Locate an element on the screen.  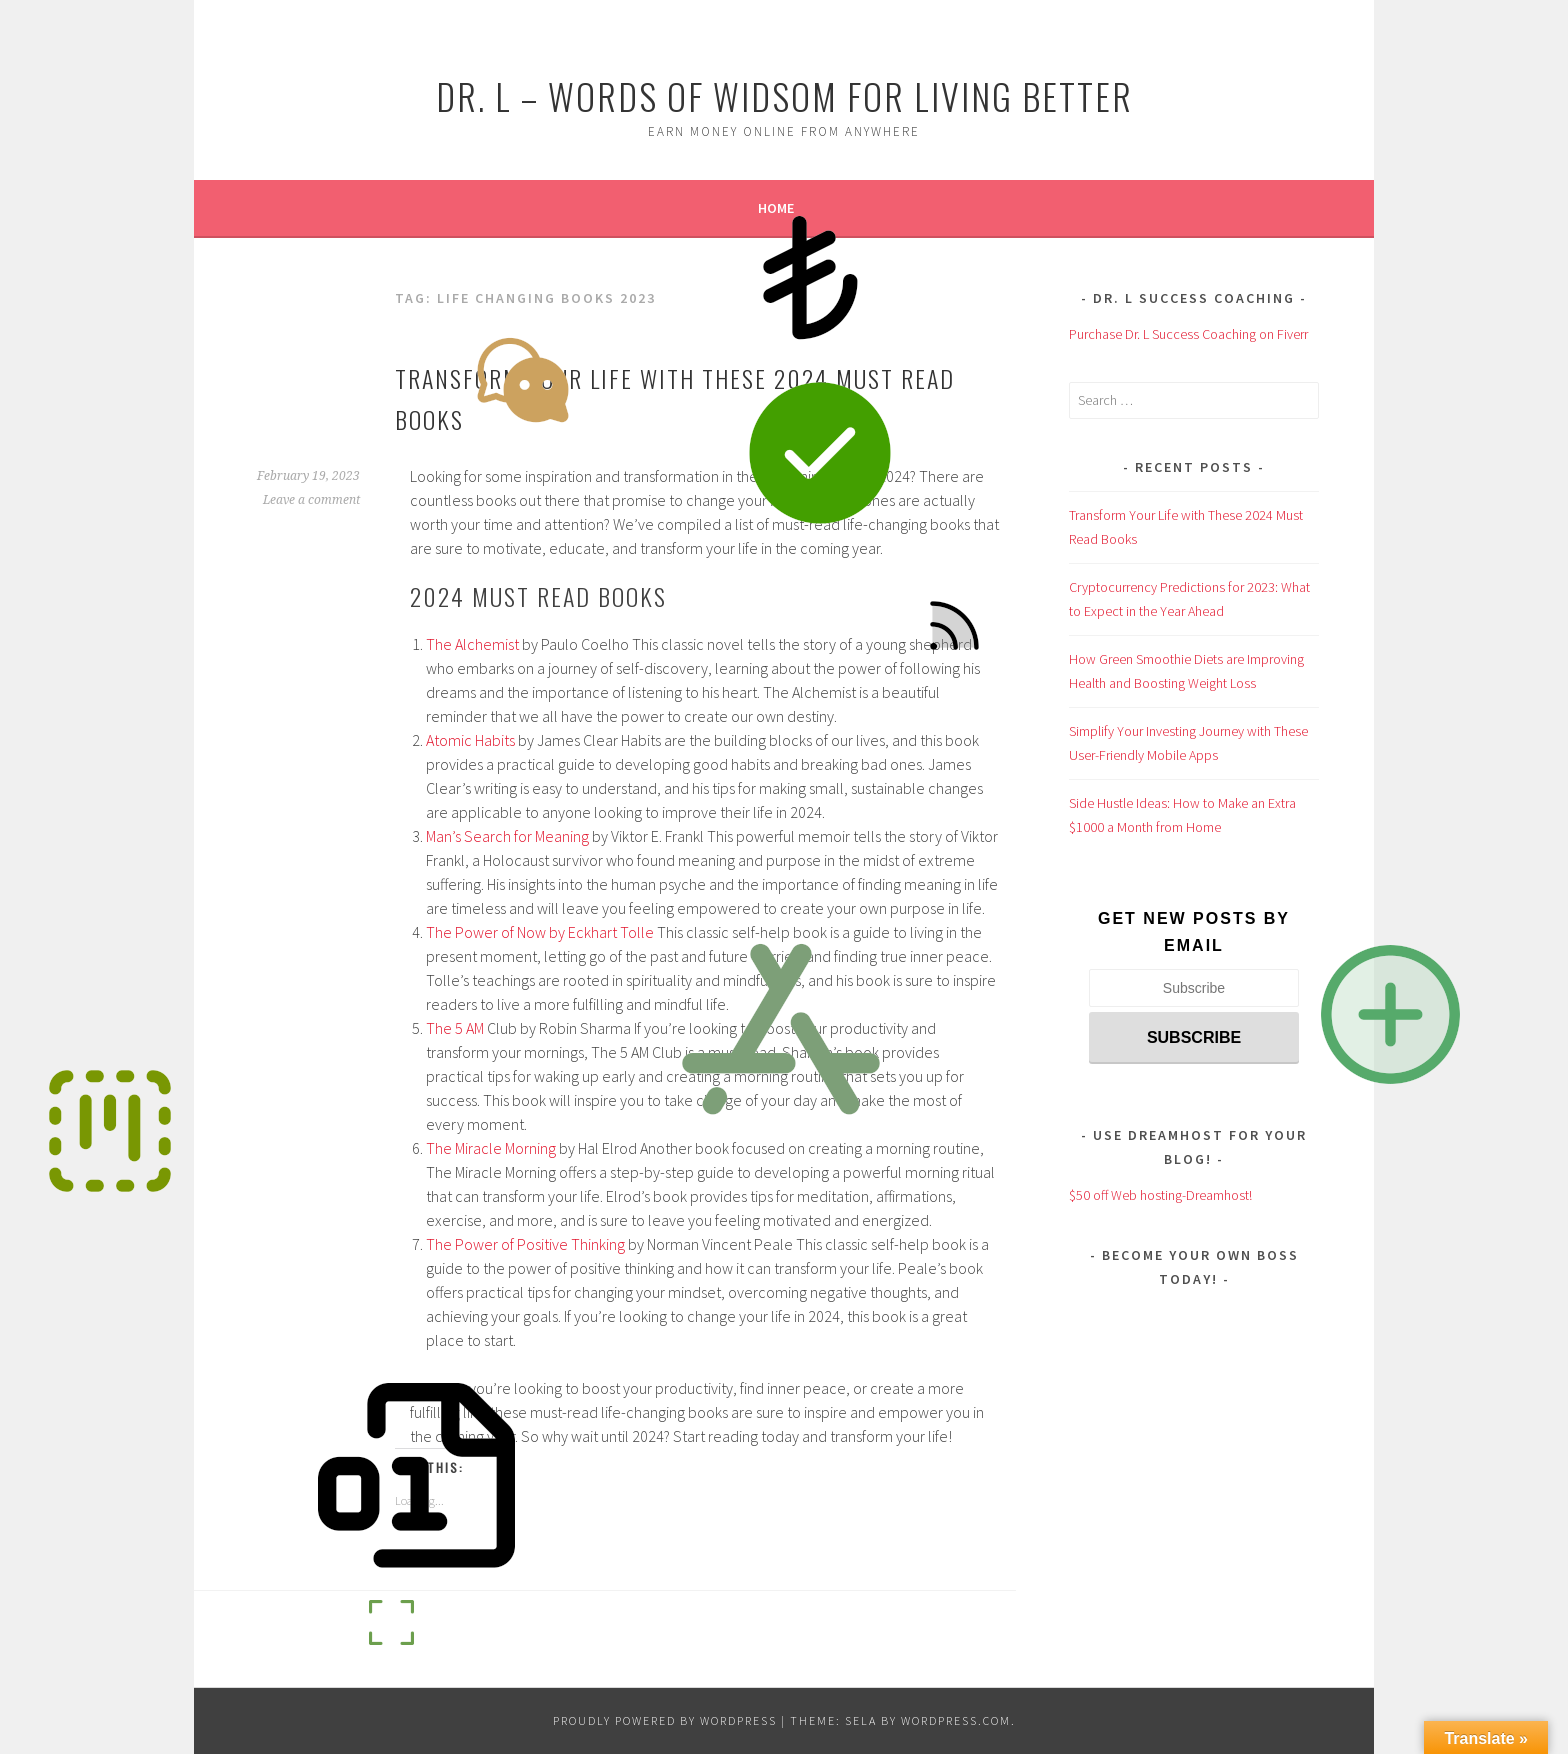
indicates successful completion or confirmation is located at coordinates (820, 453).